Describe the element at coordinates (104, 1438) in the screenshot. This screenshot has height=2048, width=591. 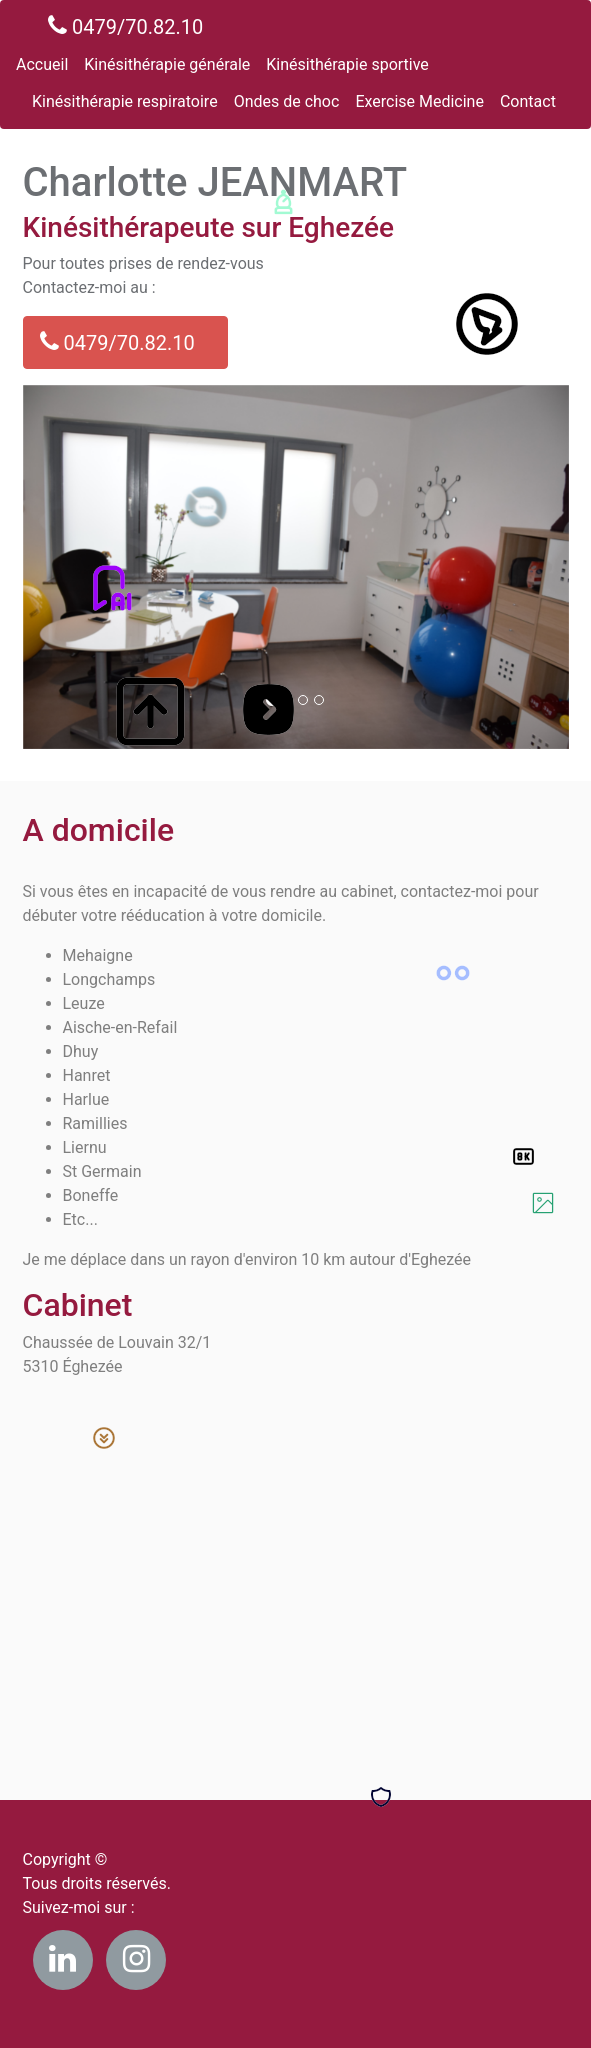
I see `scroll down or view more content` at that location.